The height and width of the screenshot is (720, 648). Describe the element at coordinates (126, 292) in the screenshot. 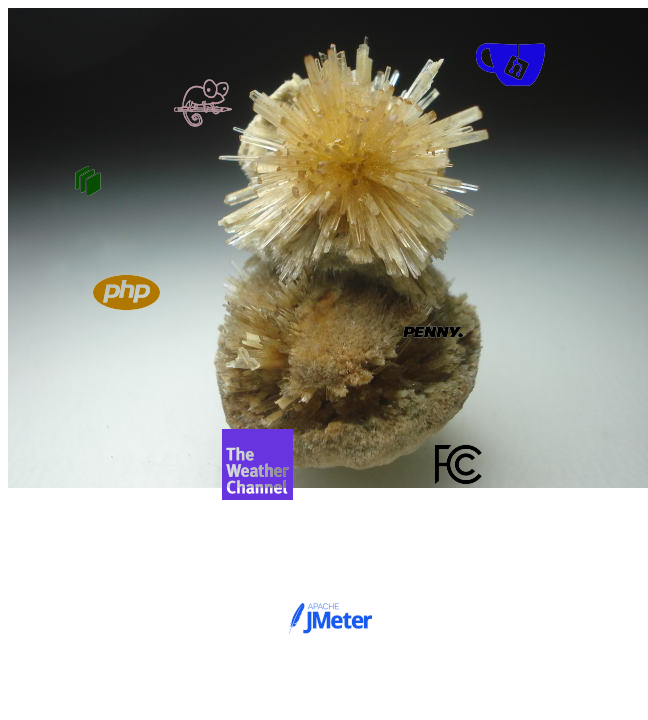

I see `php programming language logo` at that location.